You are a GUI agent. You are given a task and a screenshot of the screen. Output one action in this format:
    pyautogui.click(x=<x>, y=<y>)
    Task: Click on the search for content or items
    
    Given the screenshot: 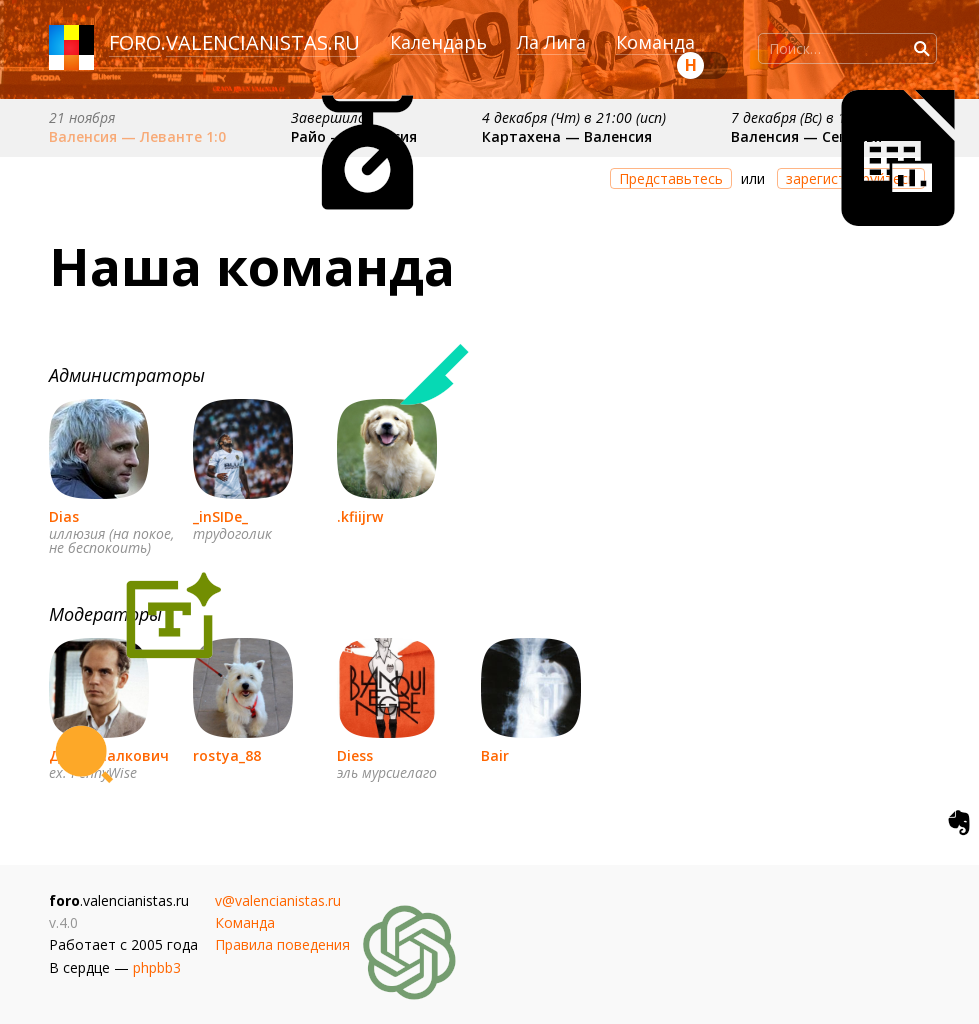 What is the action you would take?
    pyautogui.click(x=84, y=754)
    